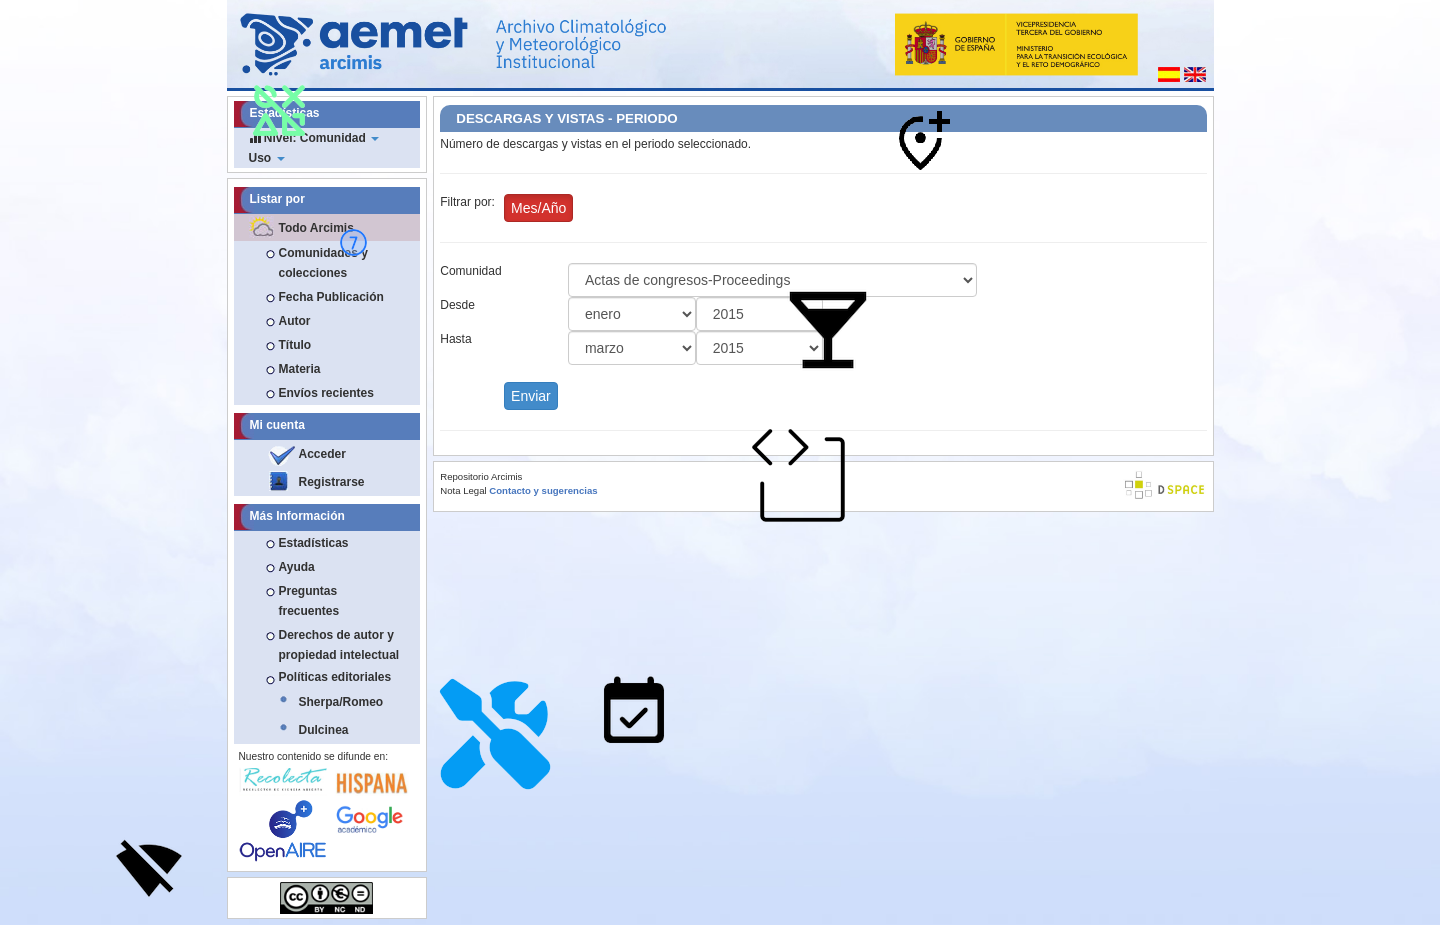 The width and height of the screenshot is (1440, 925). Describe the element at coordinates (495, 734) in the screenshot. I see `access settings or configuration options` at that location.